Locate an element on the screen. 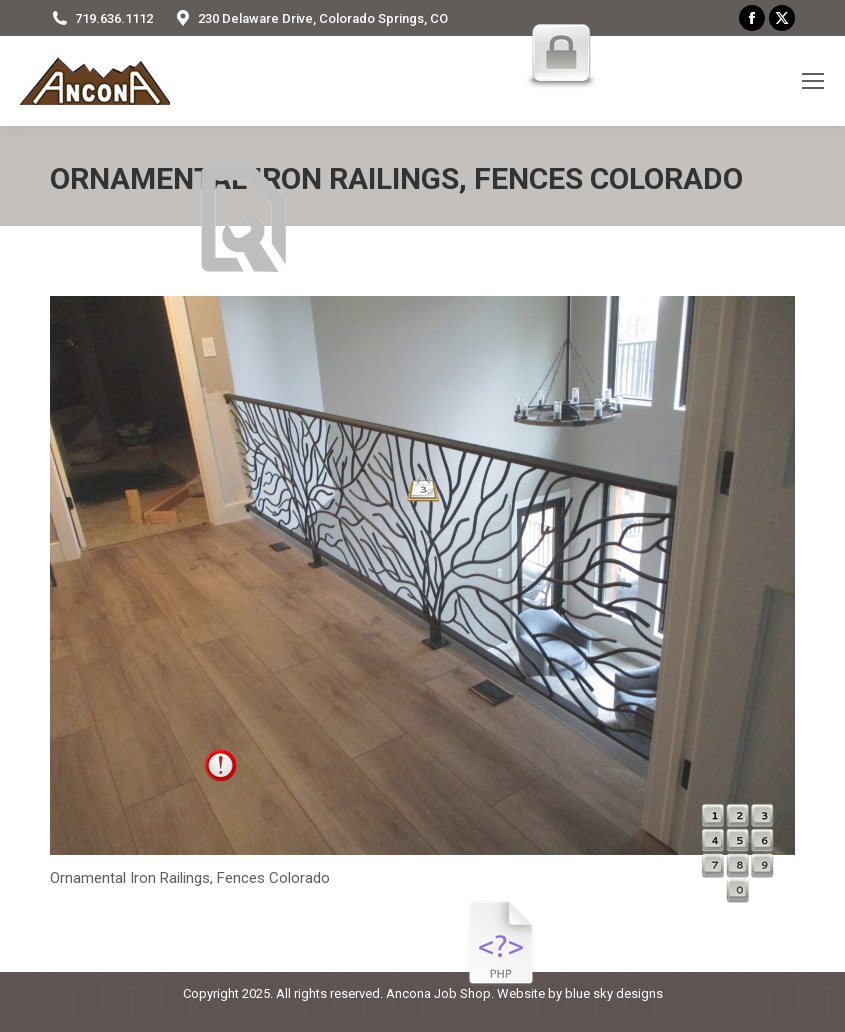 This screenshot has height=1032, width=845. indicates important or critical information is located at coordinates (220, 765).